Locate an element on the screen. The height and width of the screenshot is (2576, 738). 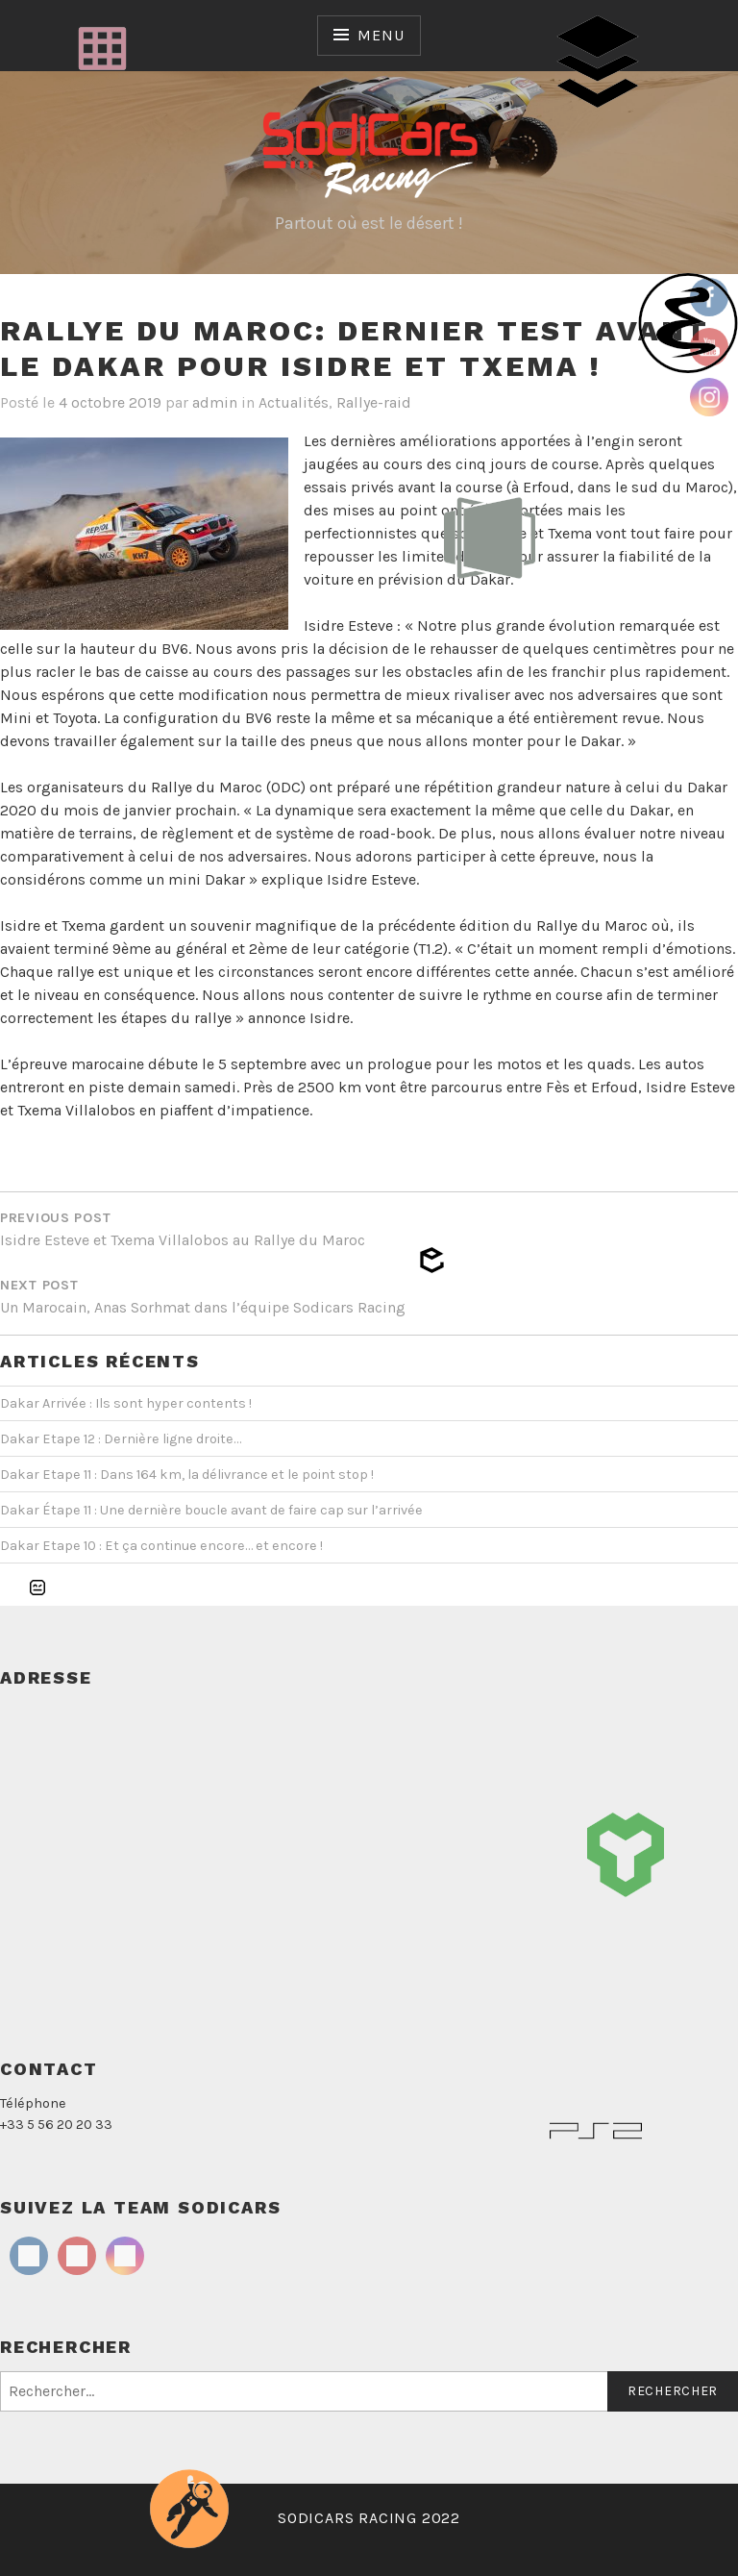
grav CMS platform logo is located at coordinates (189, 2509).